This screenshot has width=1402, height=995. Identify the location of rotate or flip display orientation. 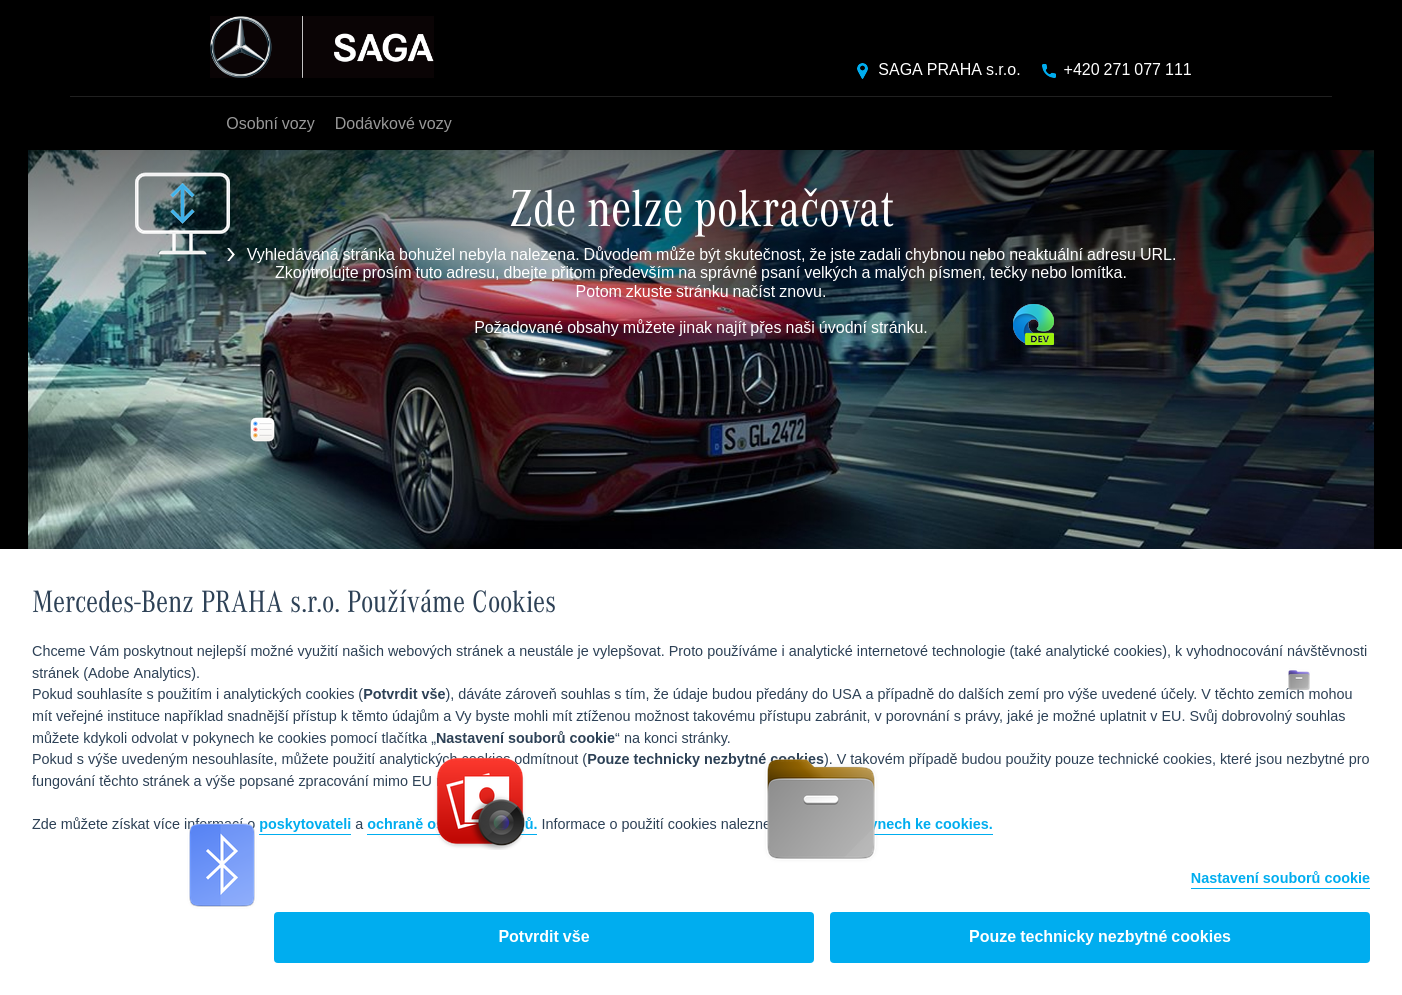
(182, 213).